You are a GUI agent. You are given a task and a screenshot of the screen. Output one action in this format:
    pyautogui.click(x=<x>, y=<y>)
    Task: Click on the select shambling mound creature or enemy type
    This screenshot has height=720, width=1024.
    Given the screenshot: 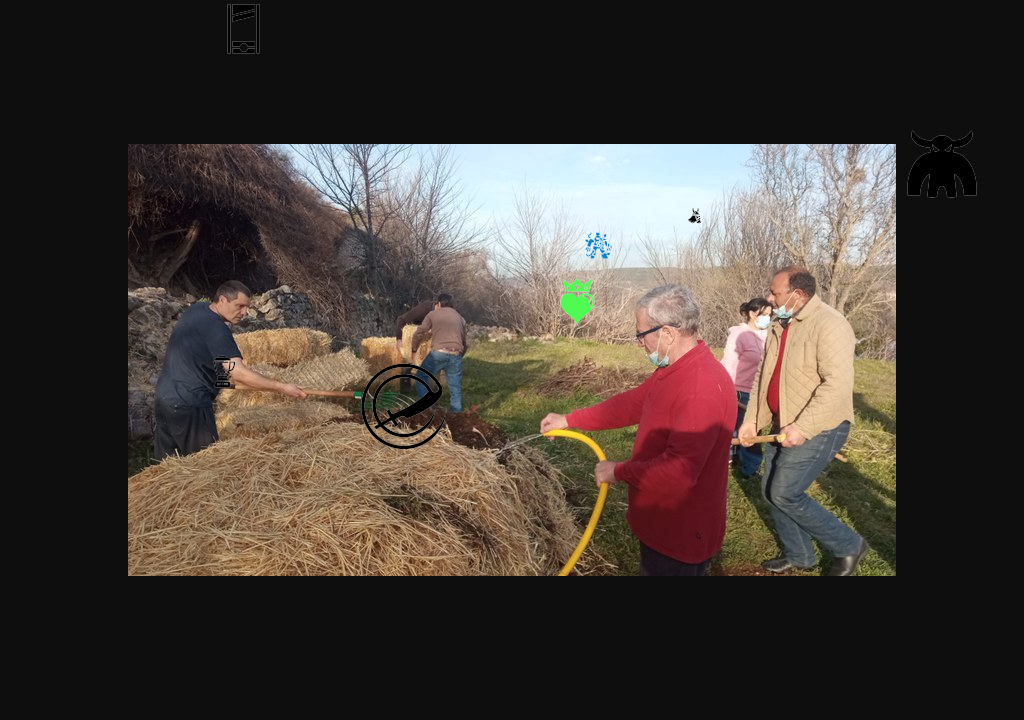 What is the action you would take?
    pyautogui.click(x=598, y=245)
    